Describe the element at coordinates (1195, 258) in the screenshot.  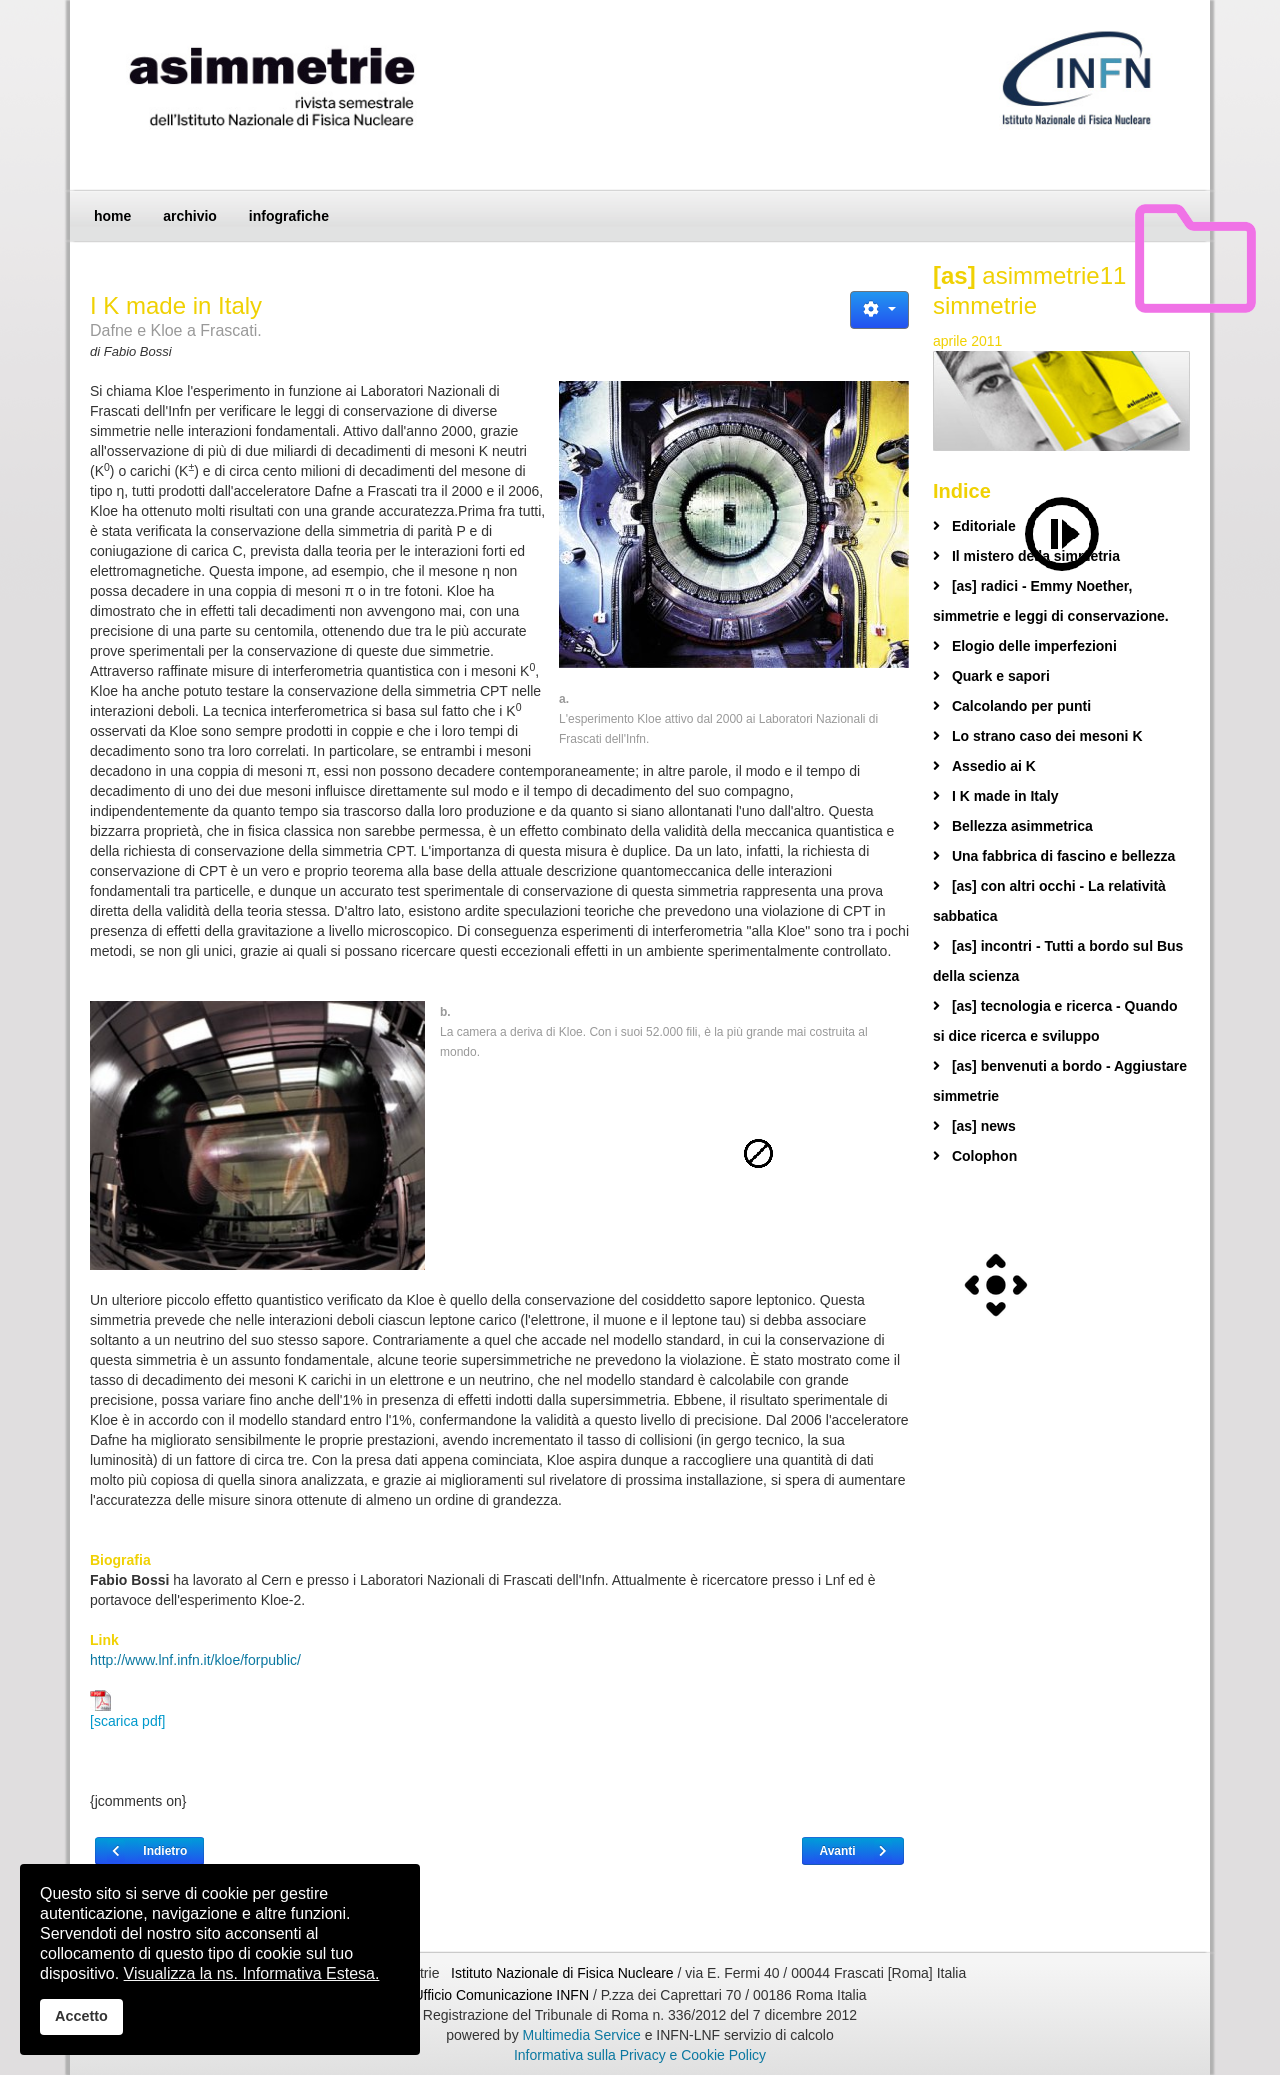
I see `open folder or directory` at that location.